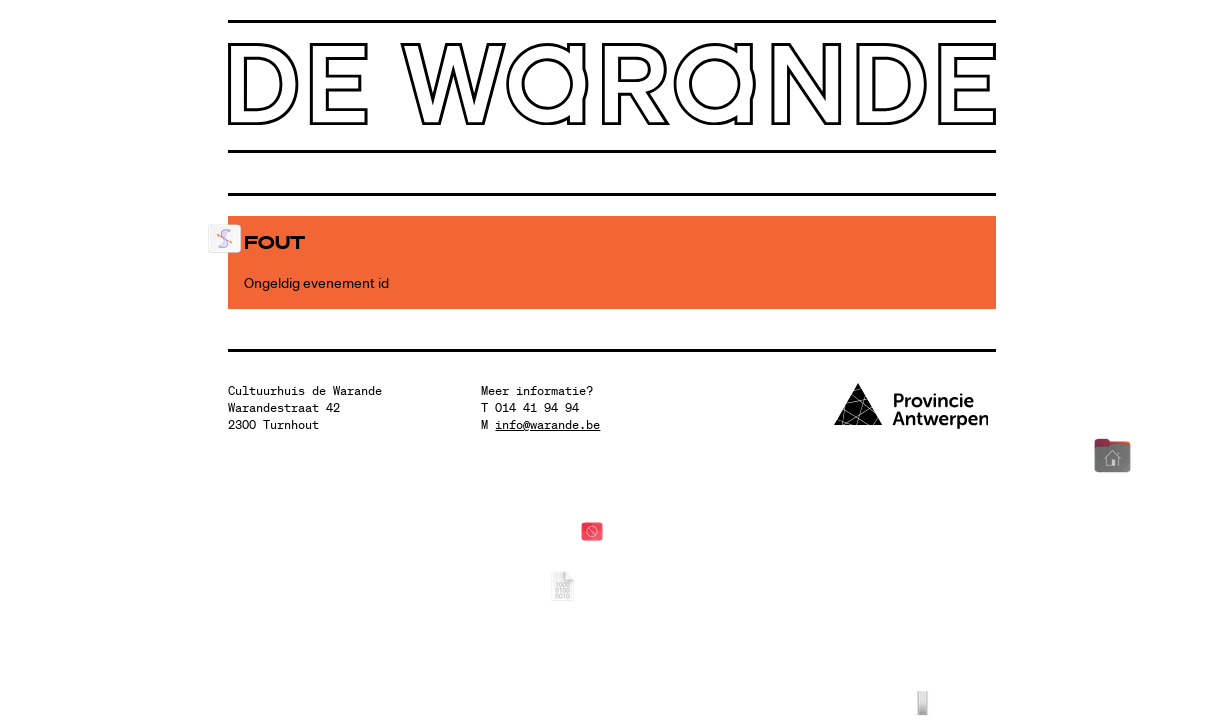  Describe the element at coordinates (224, 237) in the screenshot. I see `compressed SVG image file` at that location.